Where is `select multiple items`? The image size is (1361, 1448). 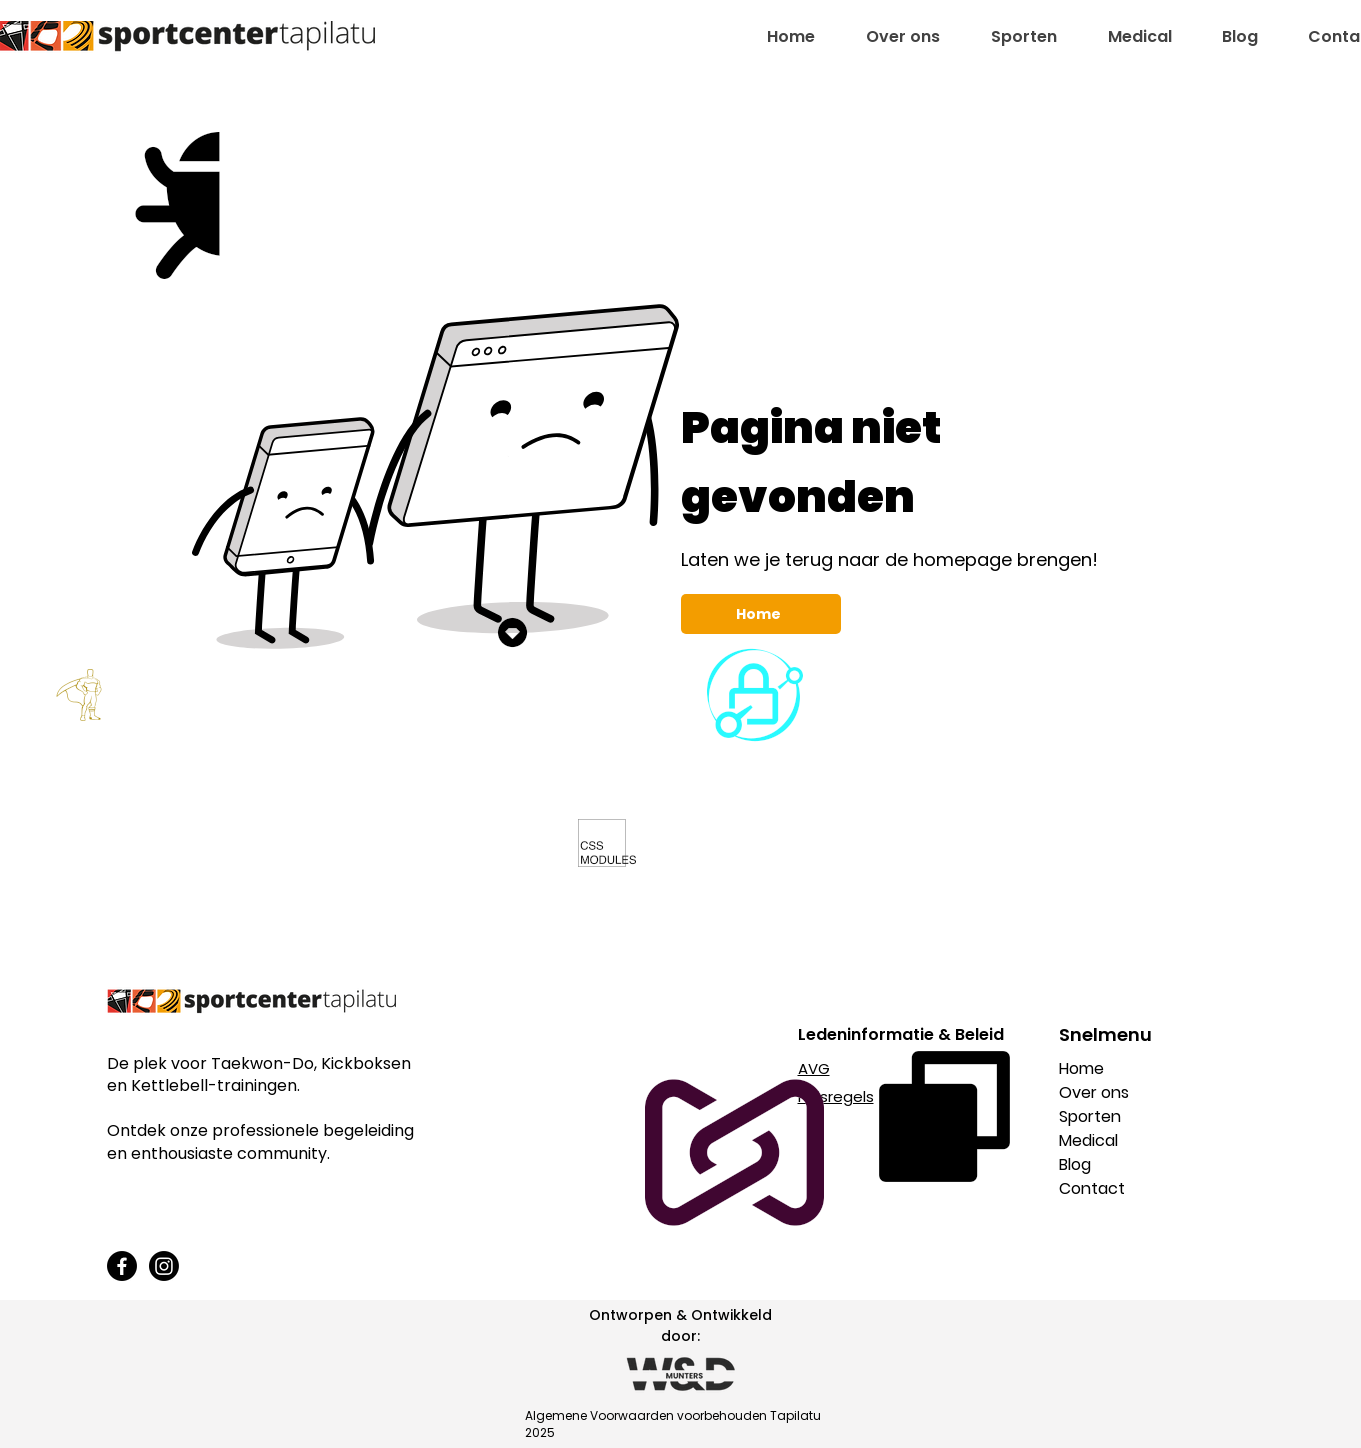
select multiple items is located at coordinates (944, 1116).